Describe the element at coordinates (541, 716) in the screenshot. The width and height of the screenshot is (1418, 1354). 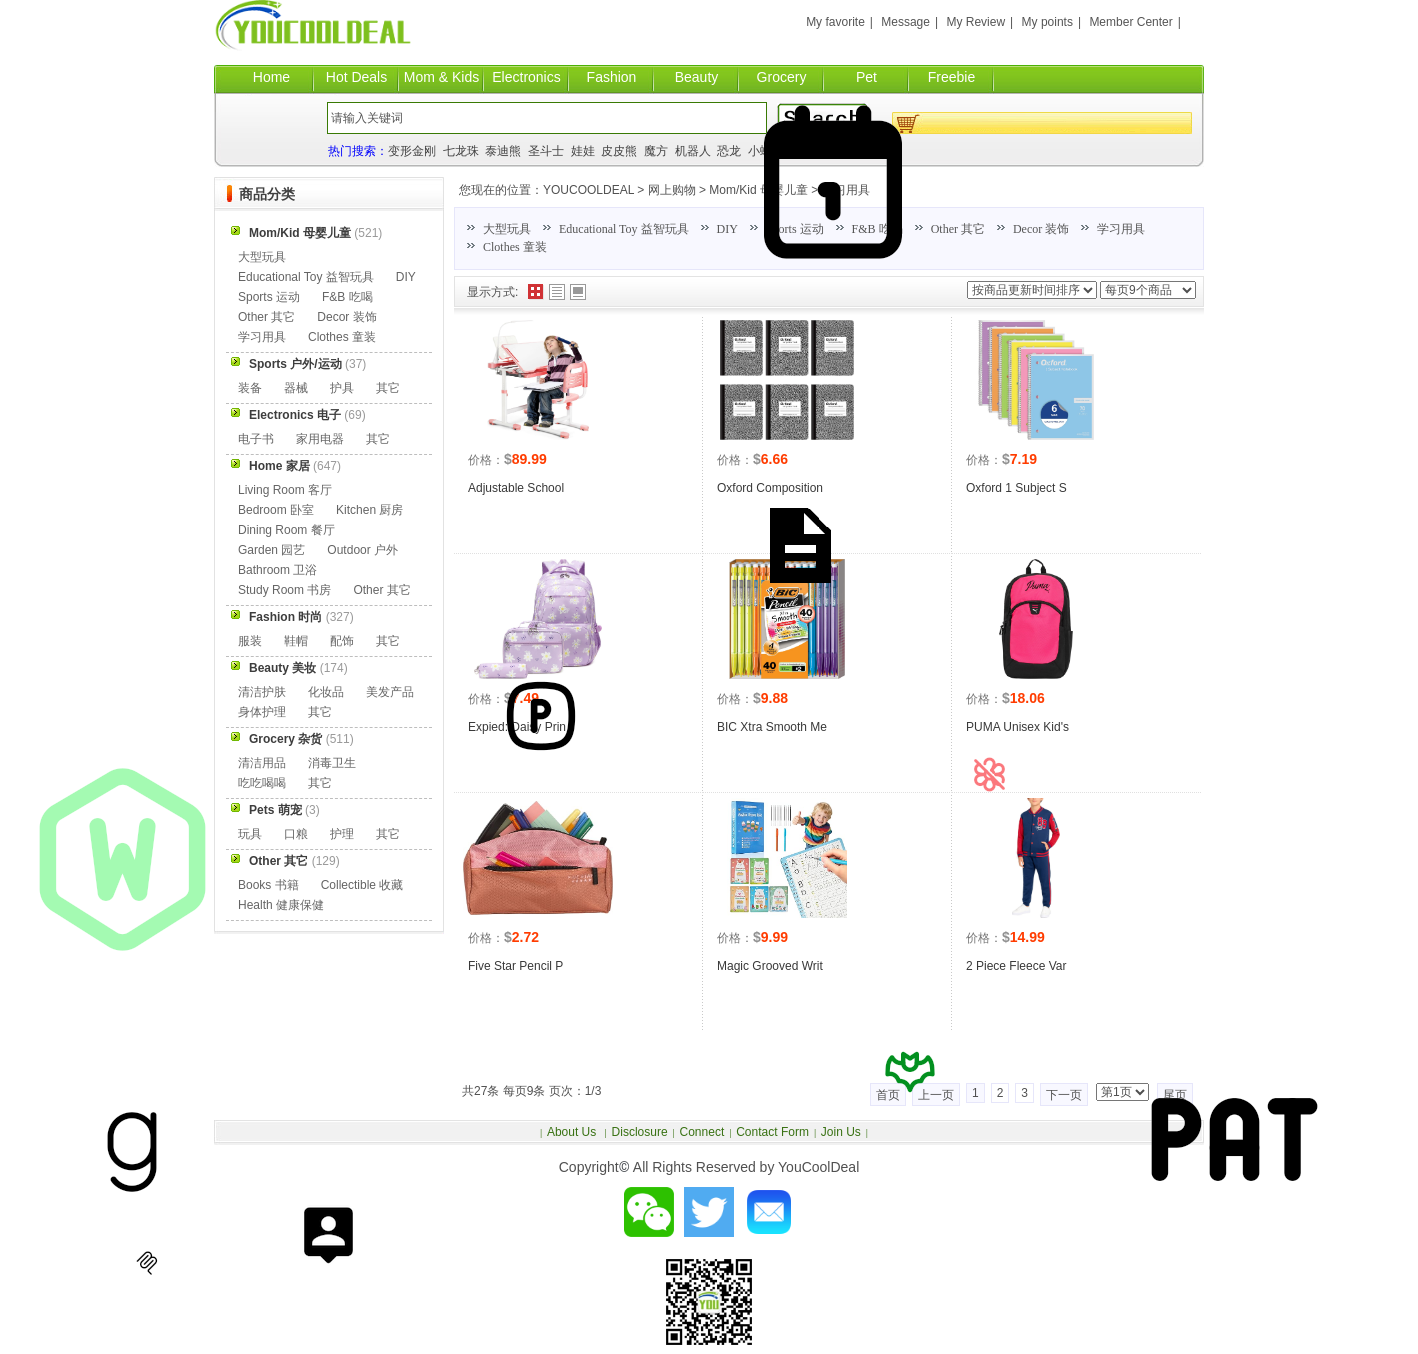
I see `indicates parking availability or location` at that location.